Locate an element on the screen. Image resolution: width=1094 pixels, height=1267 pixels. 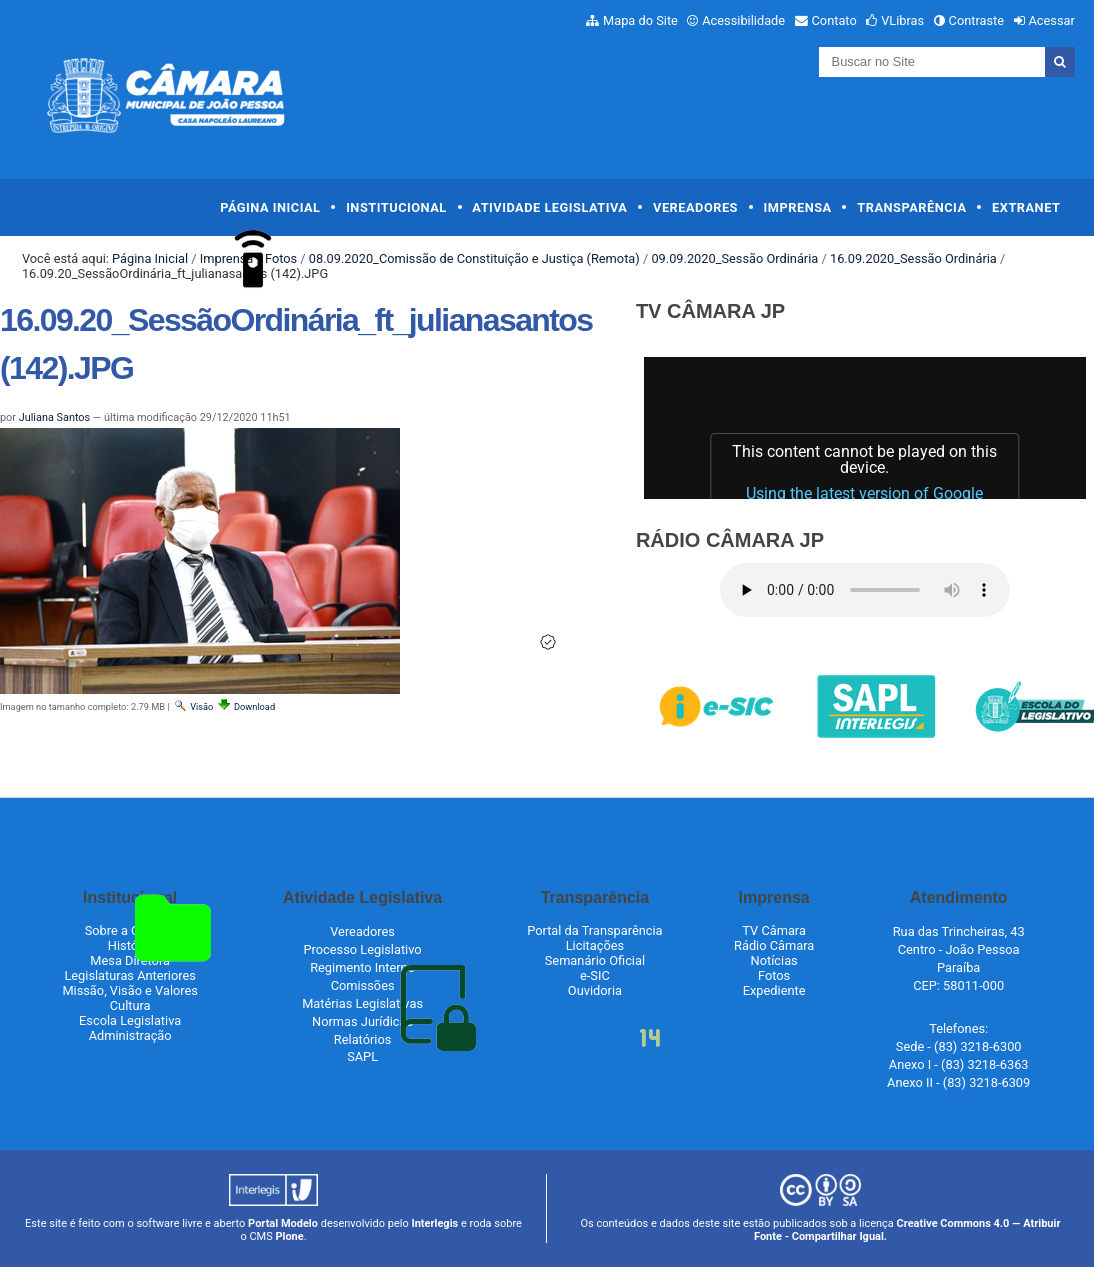
indicates item number 14 in a list or sequence is located at coordinates (649, 1038).